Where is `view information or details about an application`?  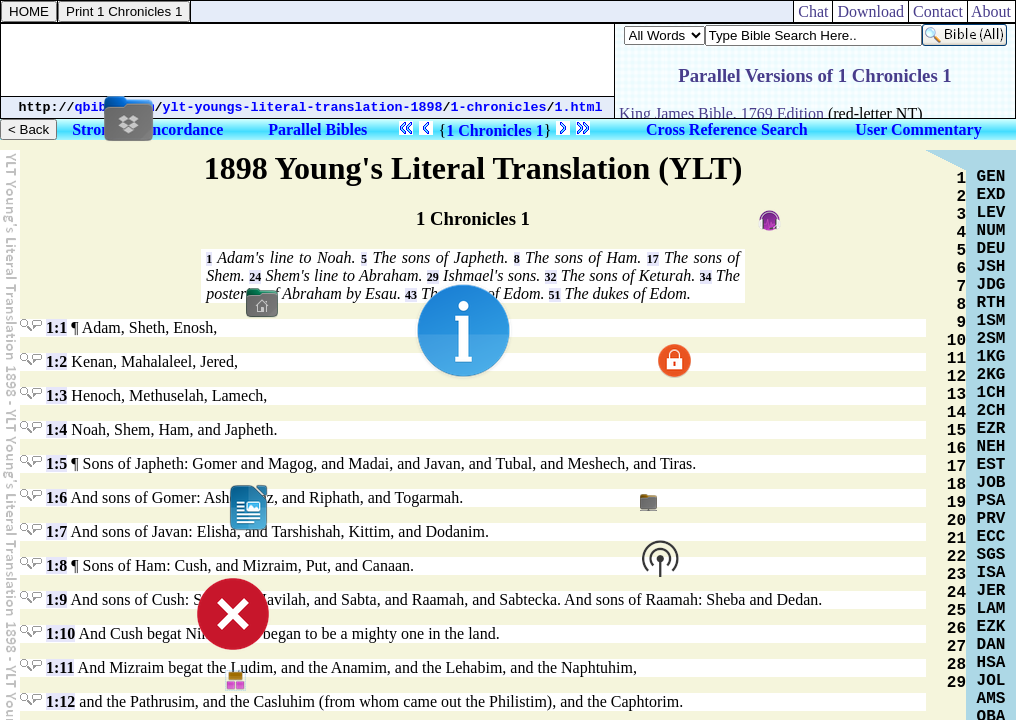 view information or details about an application is located at coordinates (463, 330).